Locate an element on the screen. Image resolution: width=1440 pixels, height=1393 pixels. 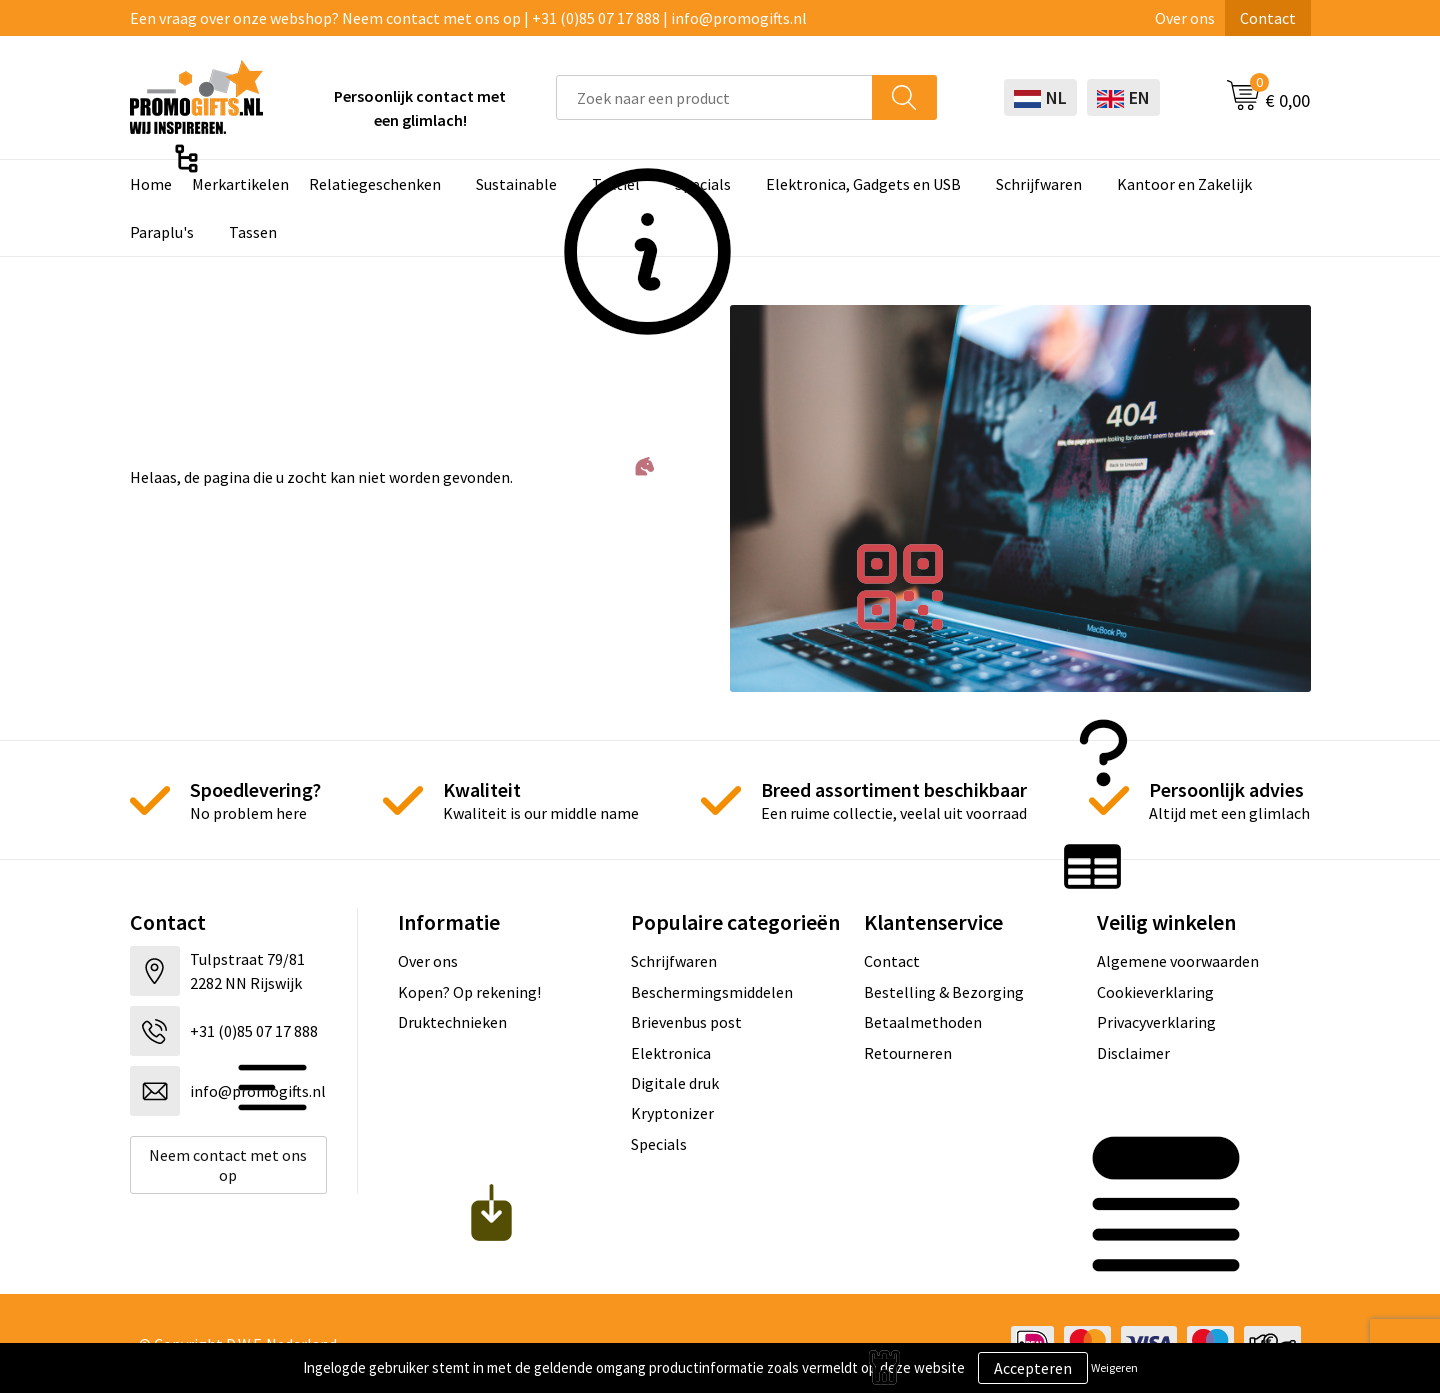
view queue or playlist is located at coordinates (1166, 1204).